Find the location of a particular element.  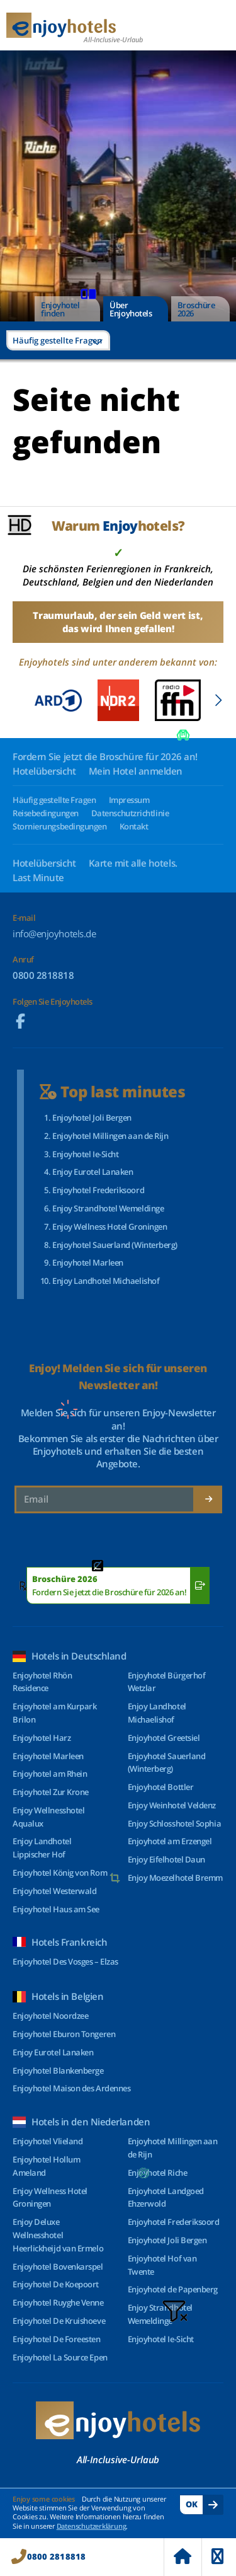

indicates high-definition video quality is located at coordinates (20, 525).